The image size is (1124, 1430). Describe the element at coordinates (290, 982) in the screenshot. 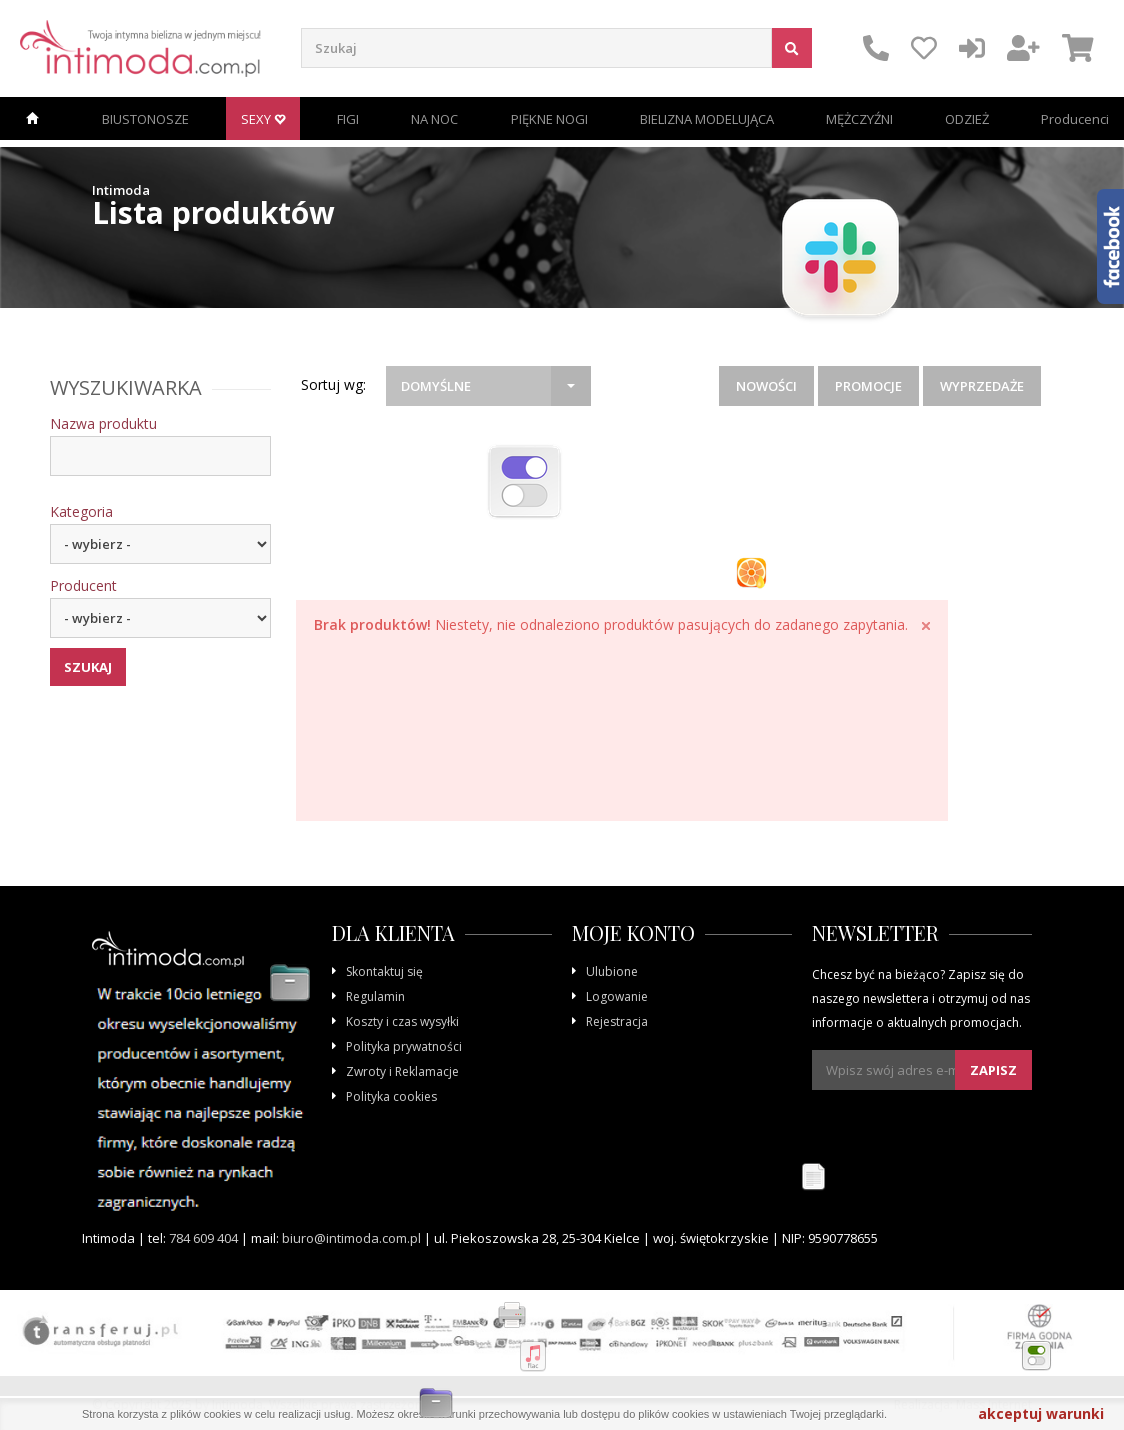

I see `open the file manager` at that location.